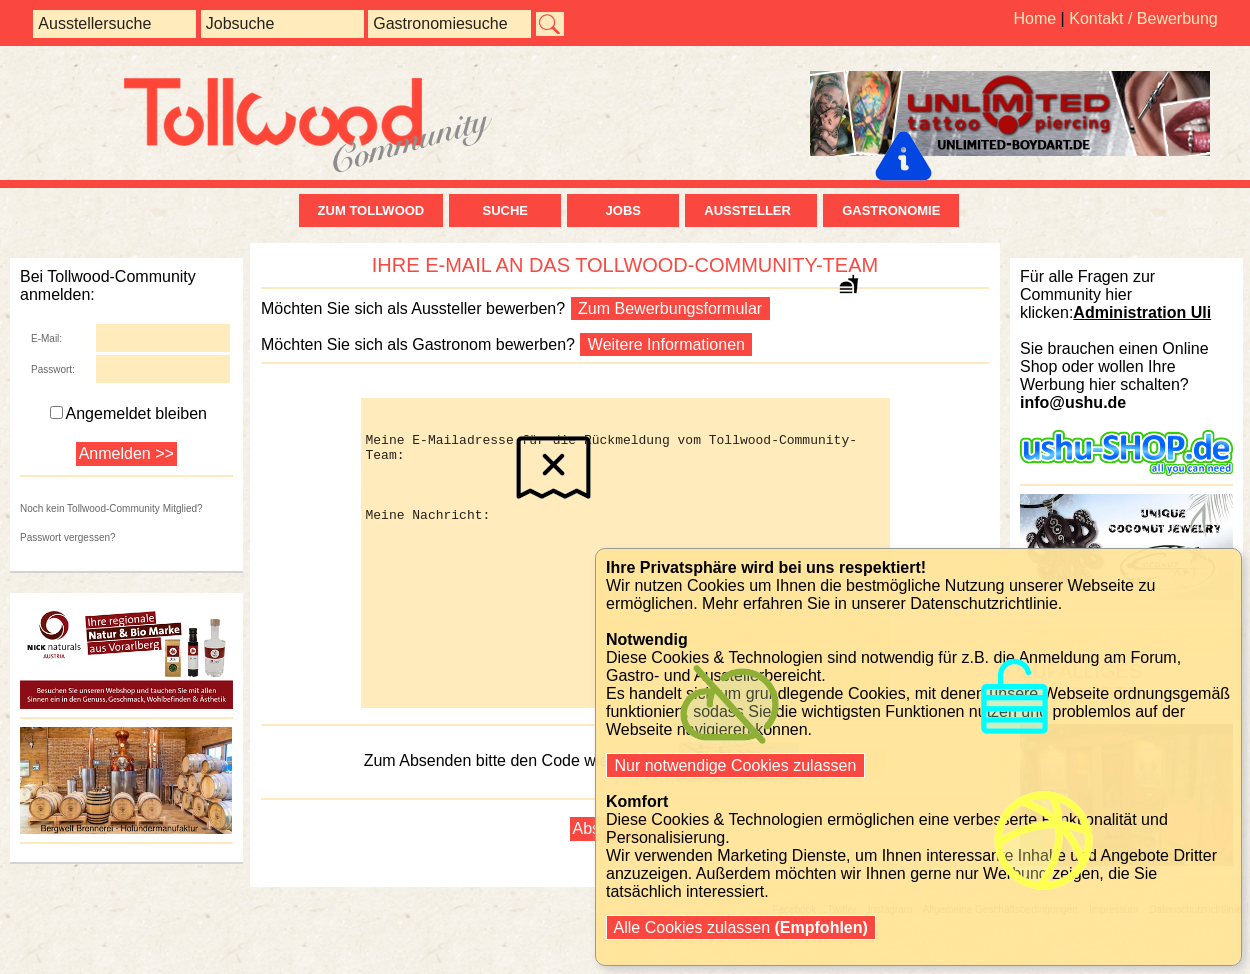  I want to click on view important information or notice, so click(903, 157).